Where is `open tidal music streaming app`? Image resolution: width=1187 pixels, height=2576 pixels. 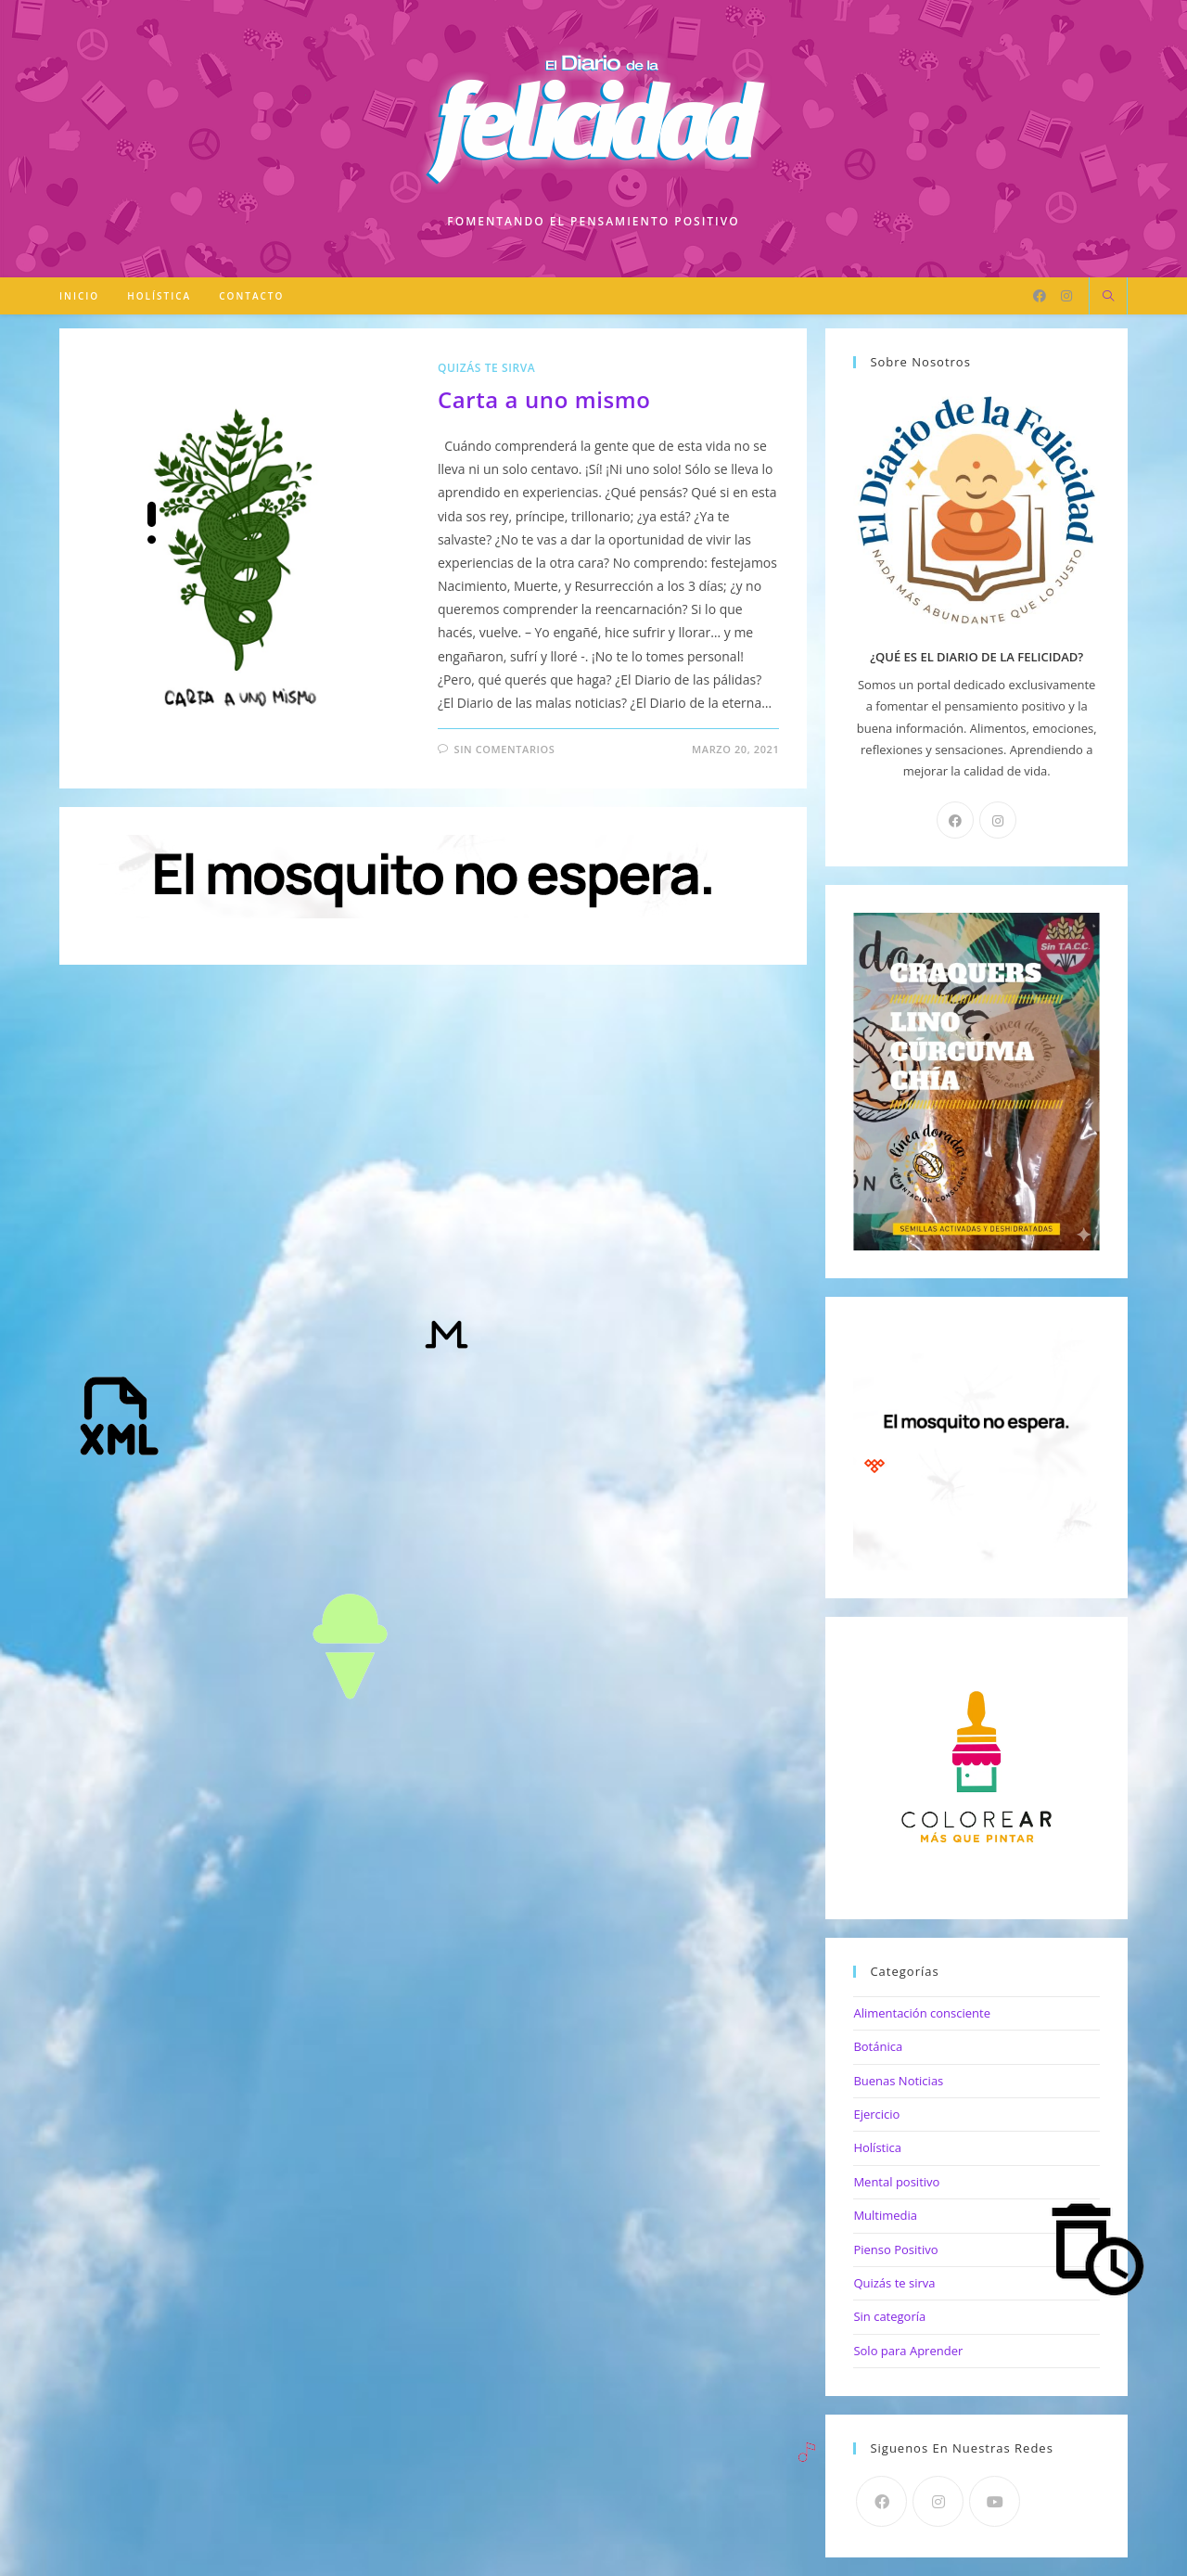
open tidal music streaming app is located at coordinates (874, 1466).